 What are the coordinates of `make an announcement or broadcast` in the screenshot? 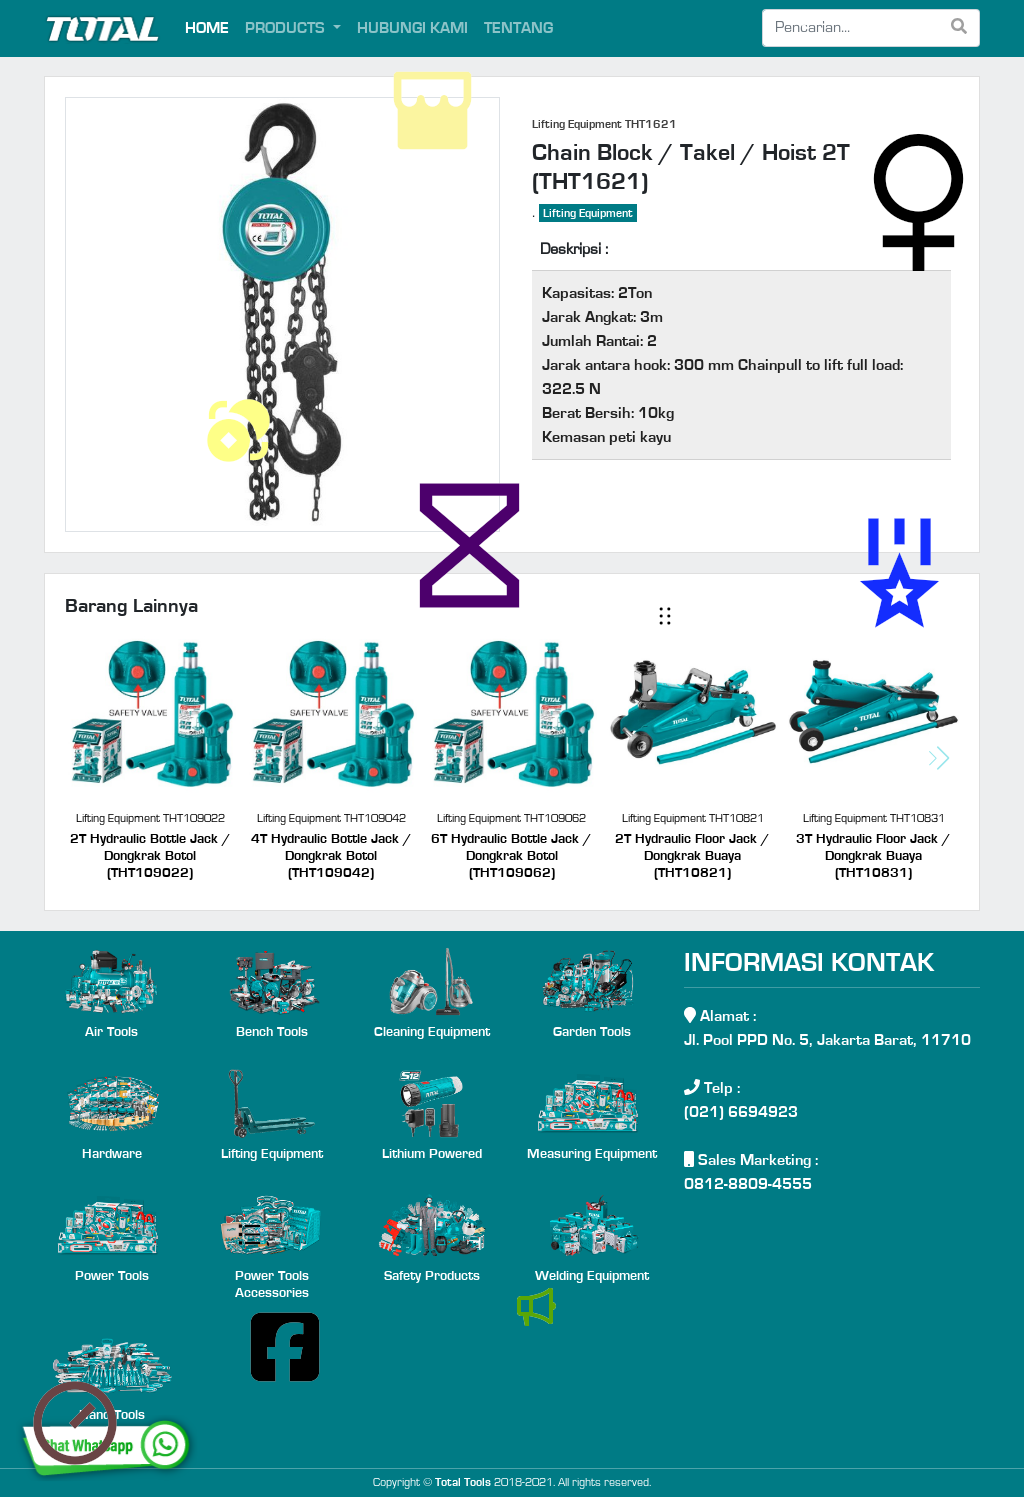 It's located at (535, 1306).